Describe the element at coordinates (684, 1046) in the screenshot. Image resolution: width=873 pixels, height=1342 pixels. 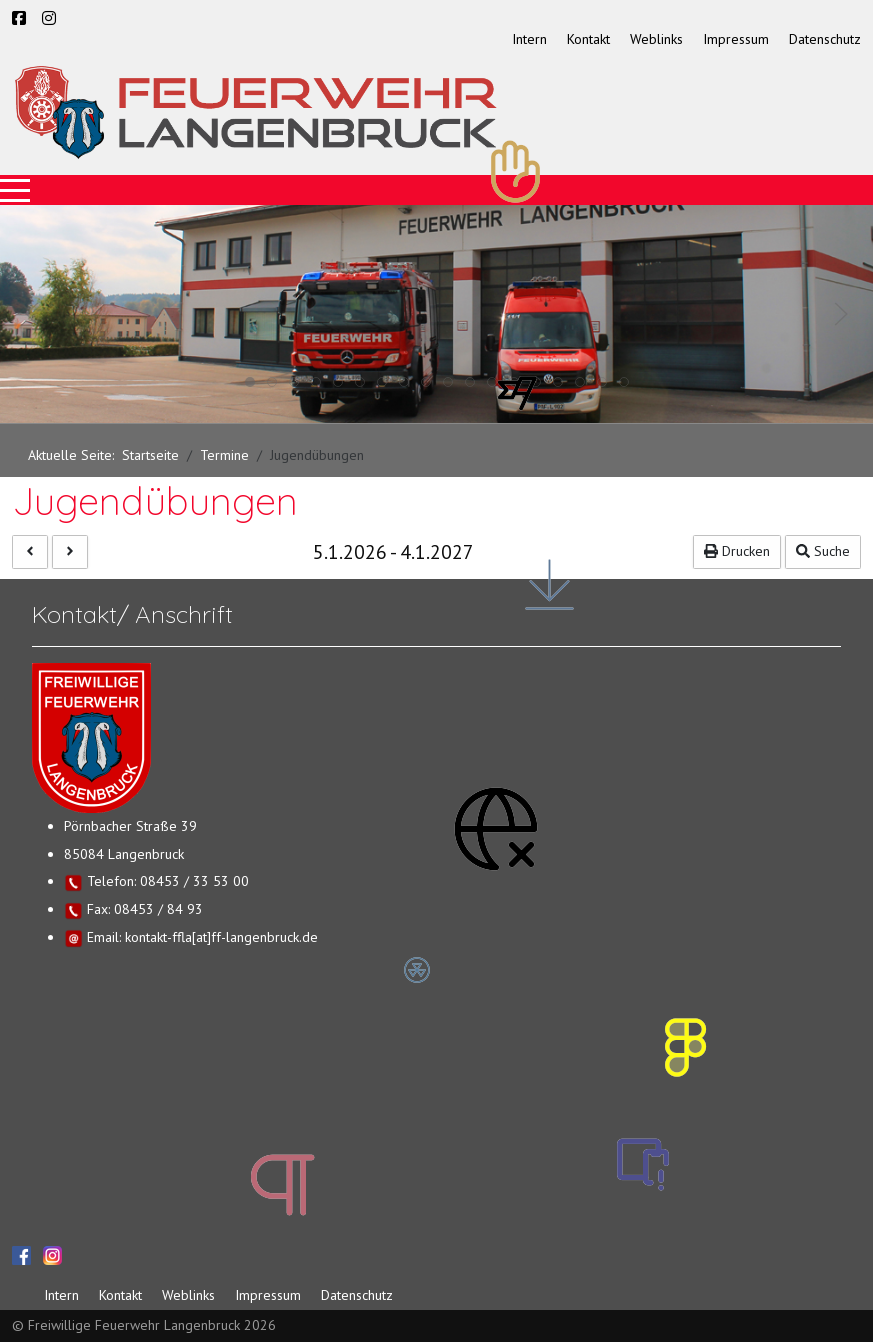
I see `open figma design file` at that location.